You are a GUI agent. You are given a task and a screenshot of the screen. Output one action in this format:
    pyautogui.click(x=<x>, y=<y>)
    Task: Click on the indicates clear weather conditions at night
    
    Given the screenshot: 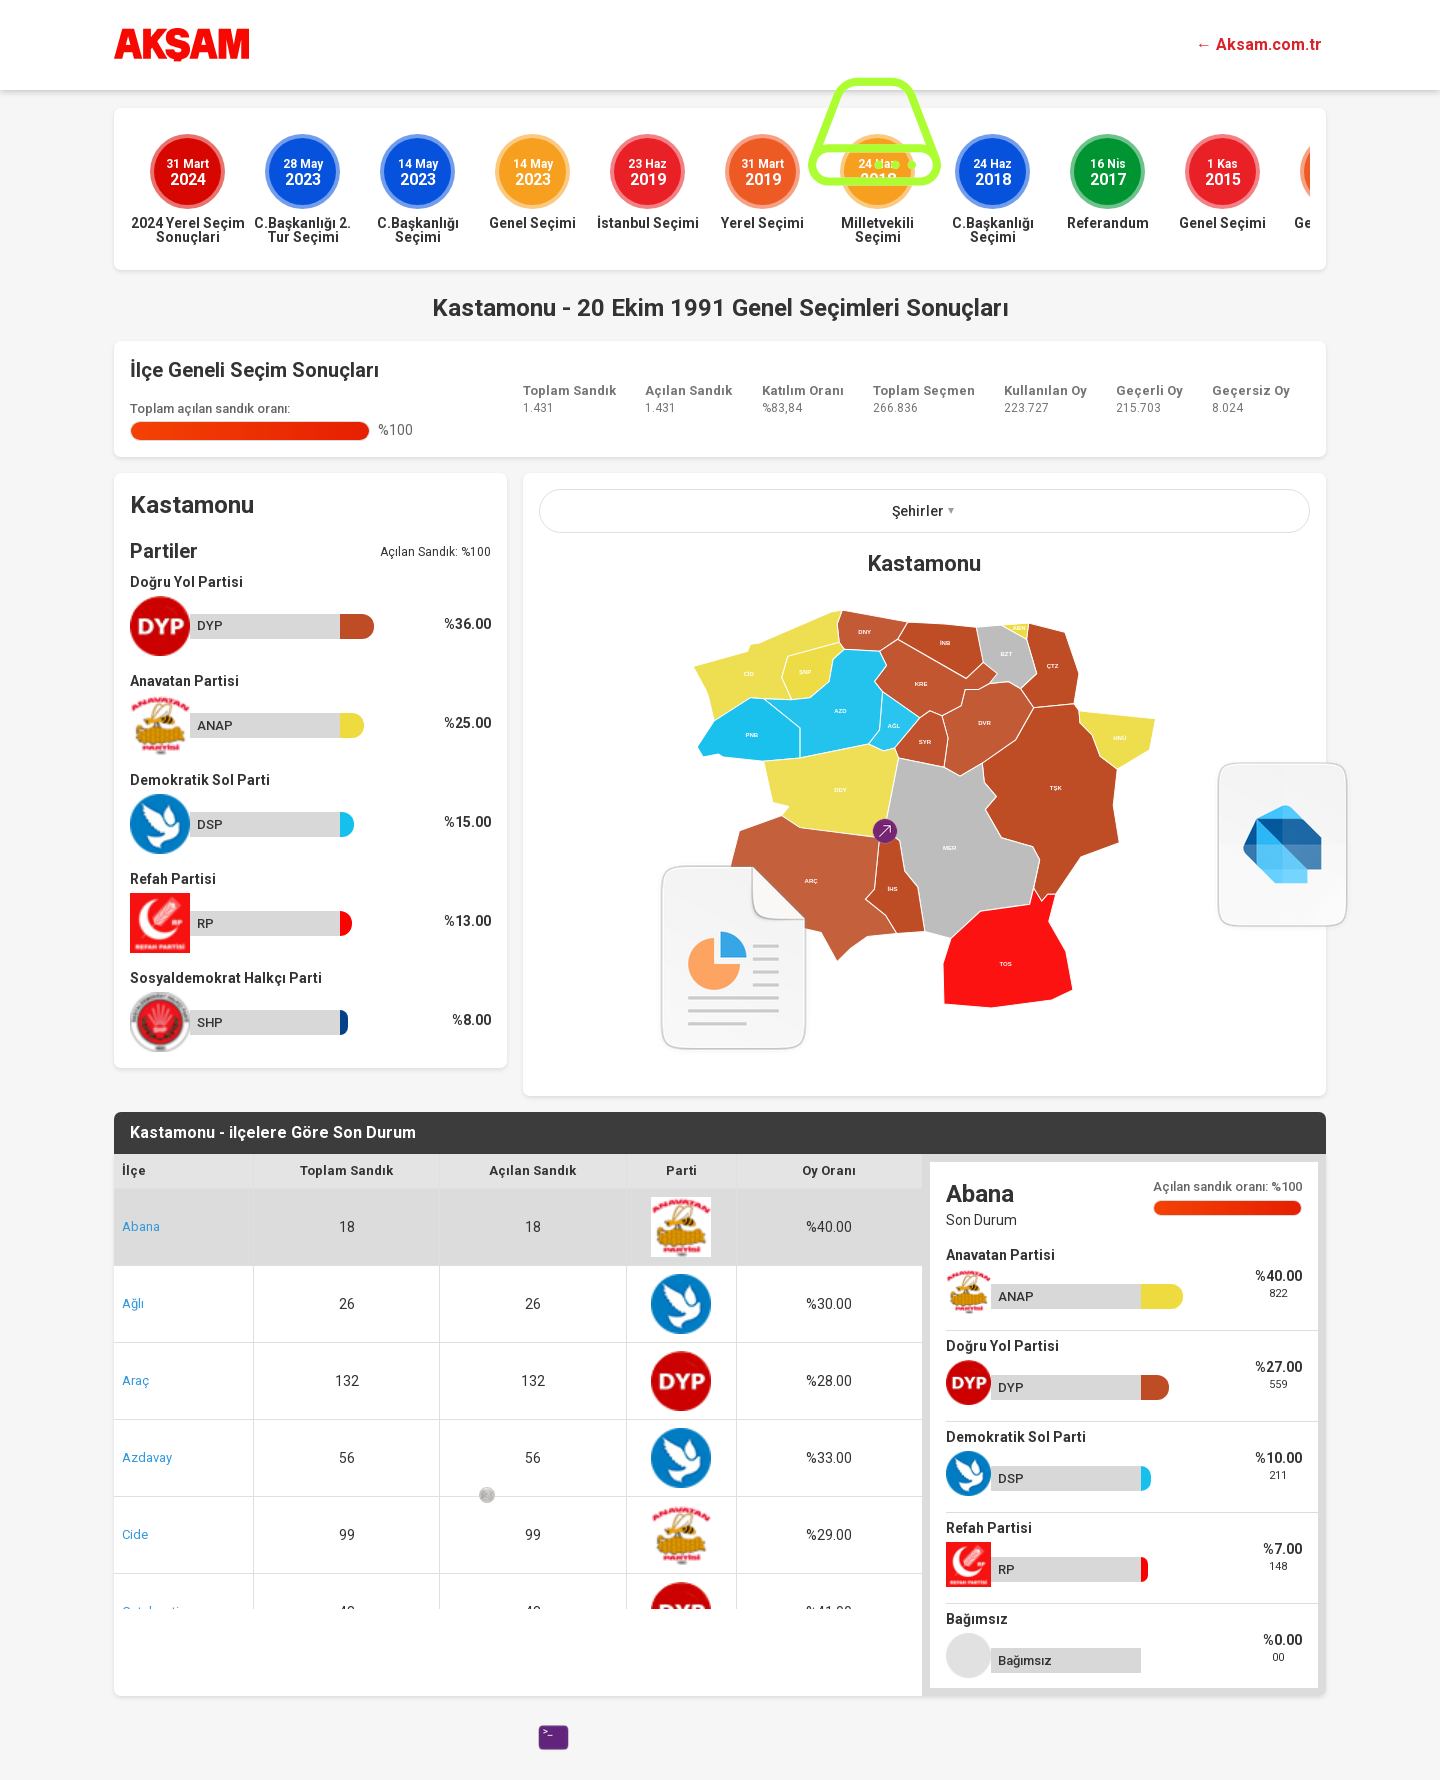 What is the action you would take?
    pyautogui.click(x=487, y=1495)
    